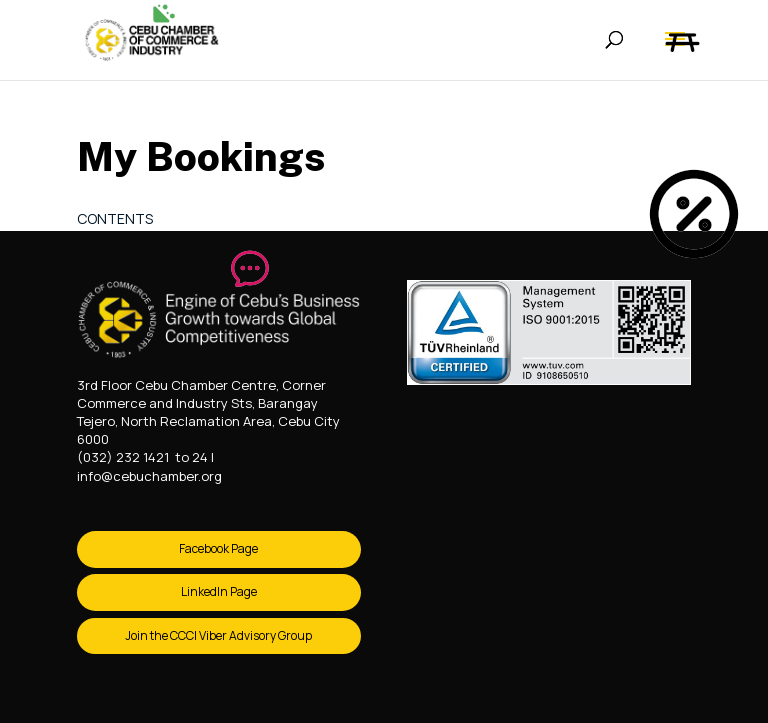 This screenshot has height=723, width=768. Describe the element at coordinates (682, 43) in the screenshot. I see `find nearby picnic areas` at that location.